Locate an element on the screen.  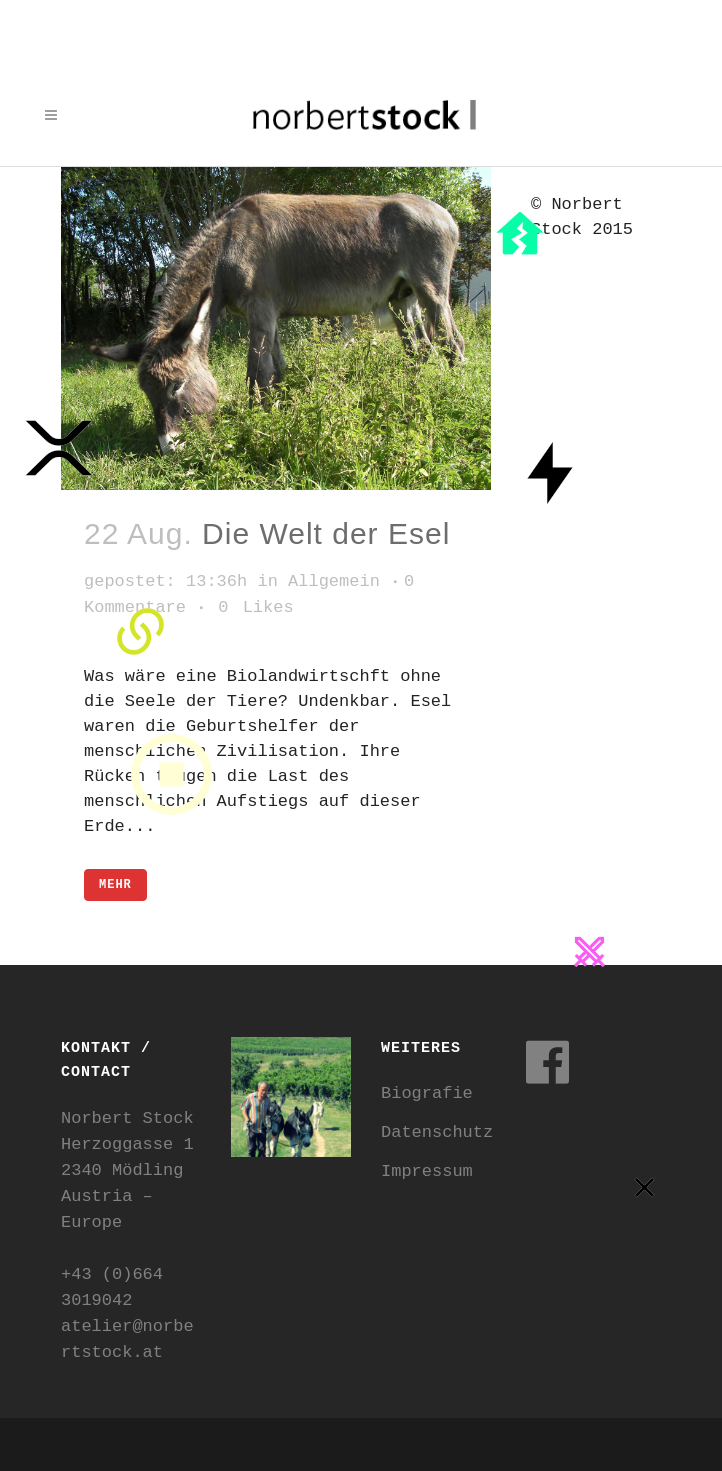
stop media playback is located at coordinates (171, 774).